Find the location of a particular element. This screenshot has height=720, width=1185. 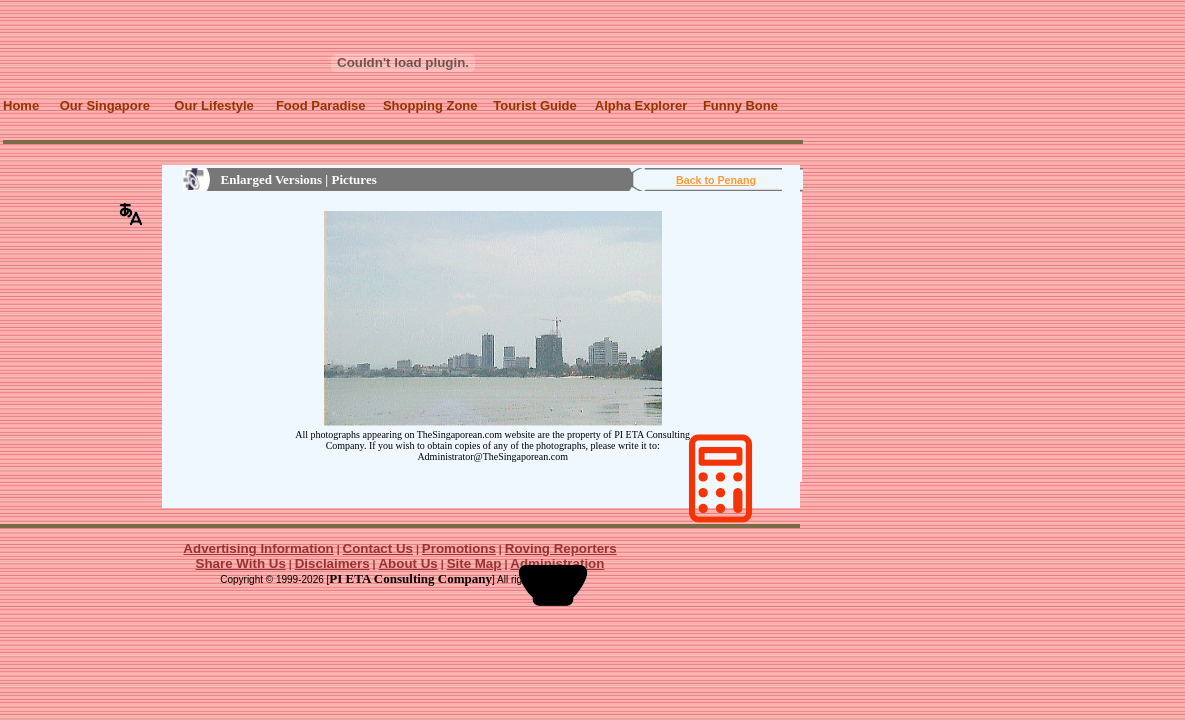

switch to Japanese hiragana input is located at coordinates (131, 214).